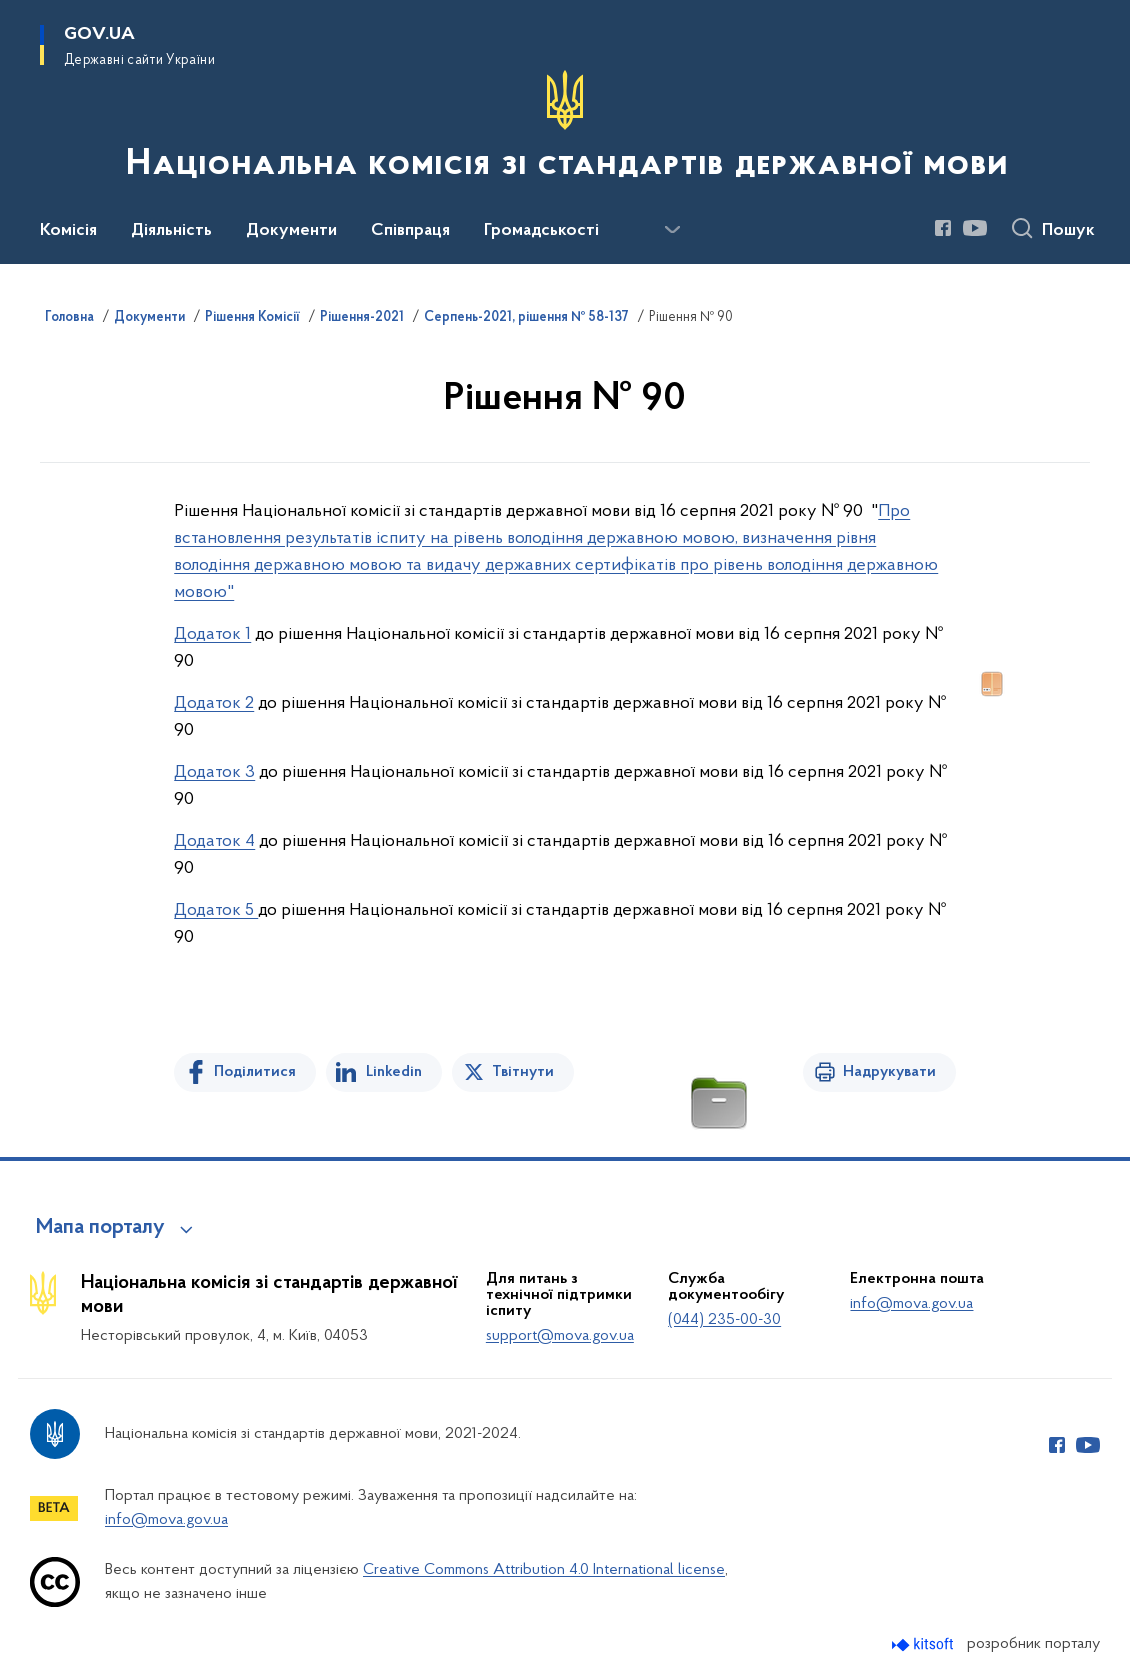 The height and width of the screenshot is (1676, 1130). I want to click on a package or archive file type, so click(992, 684).